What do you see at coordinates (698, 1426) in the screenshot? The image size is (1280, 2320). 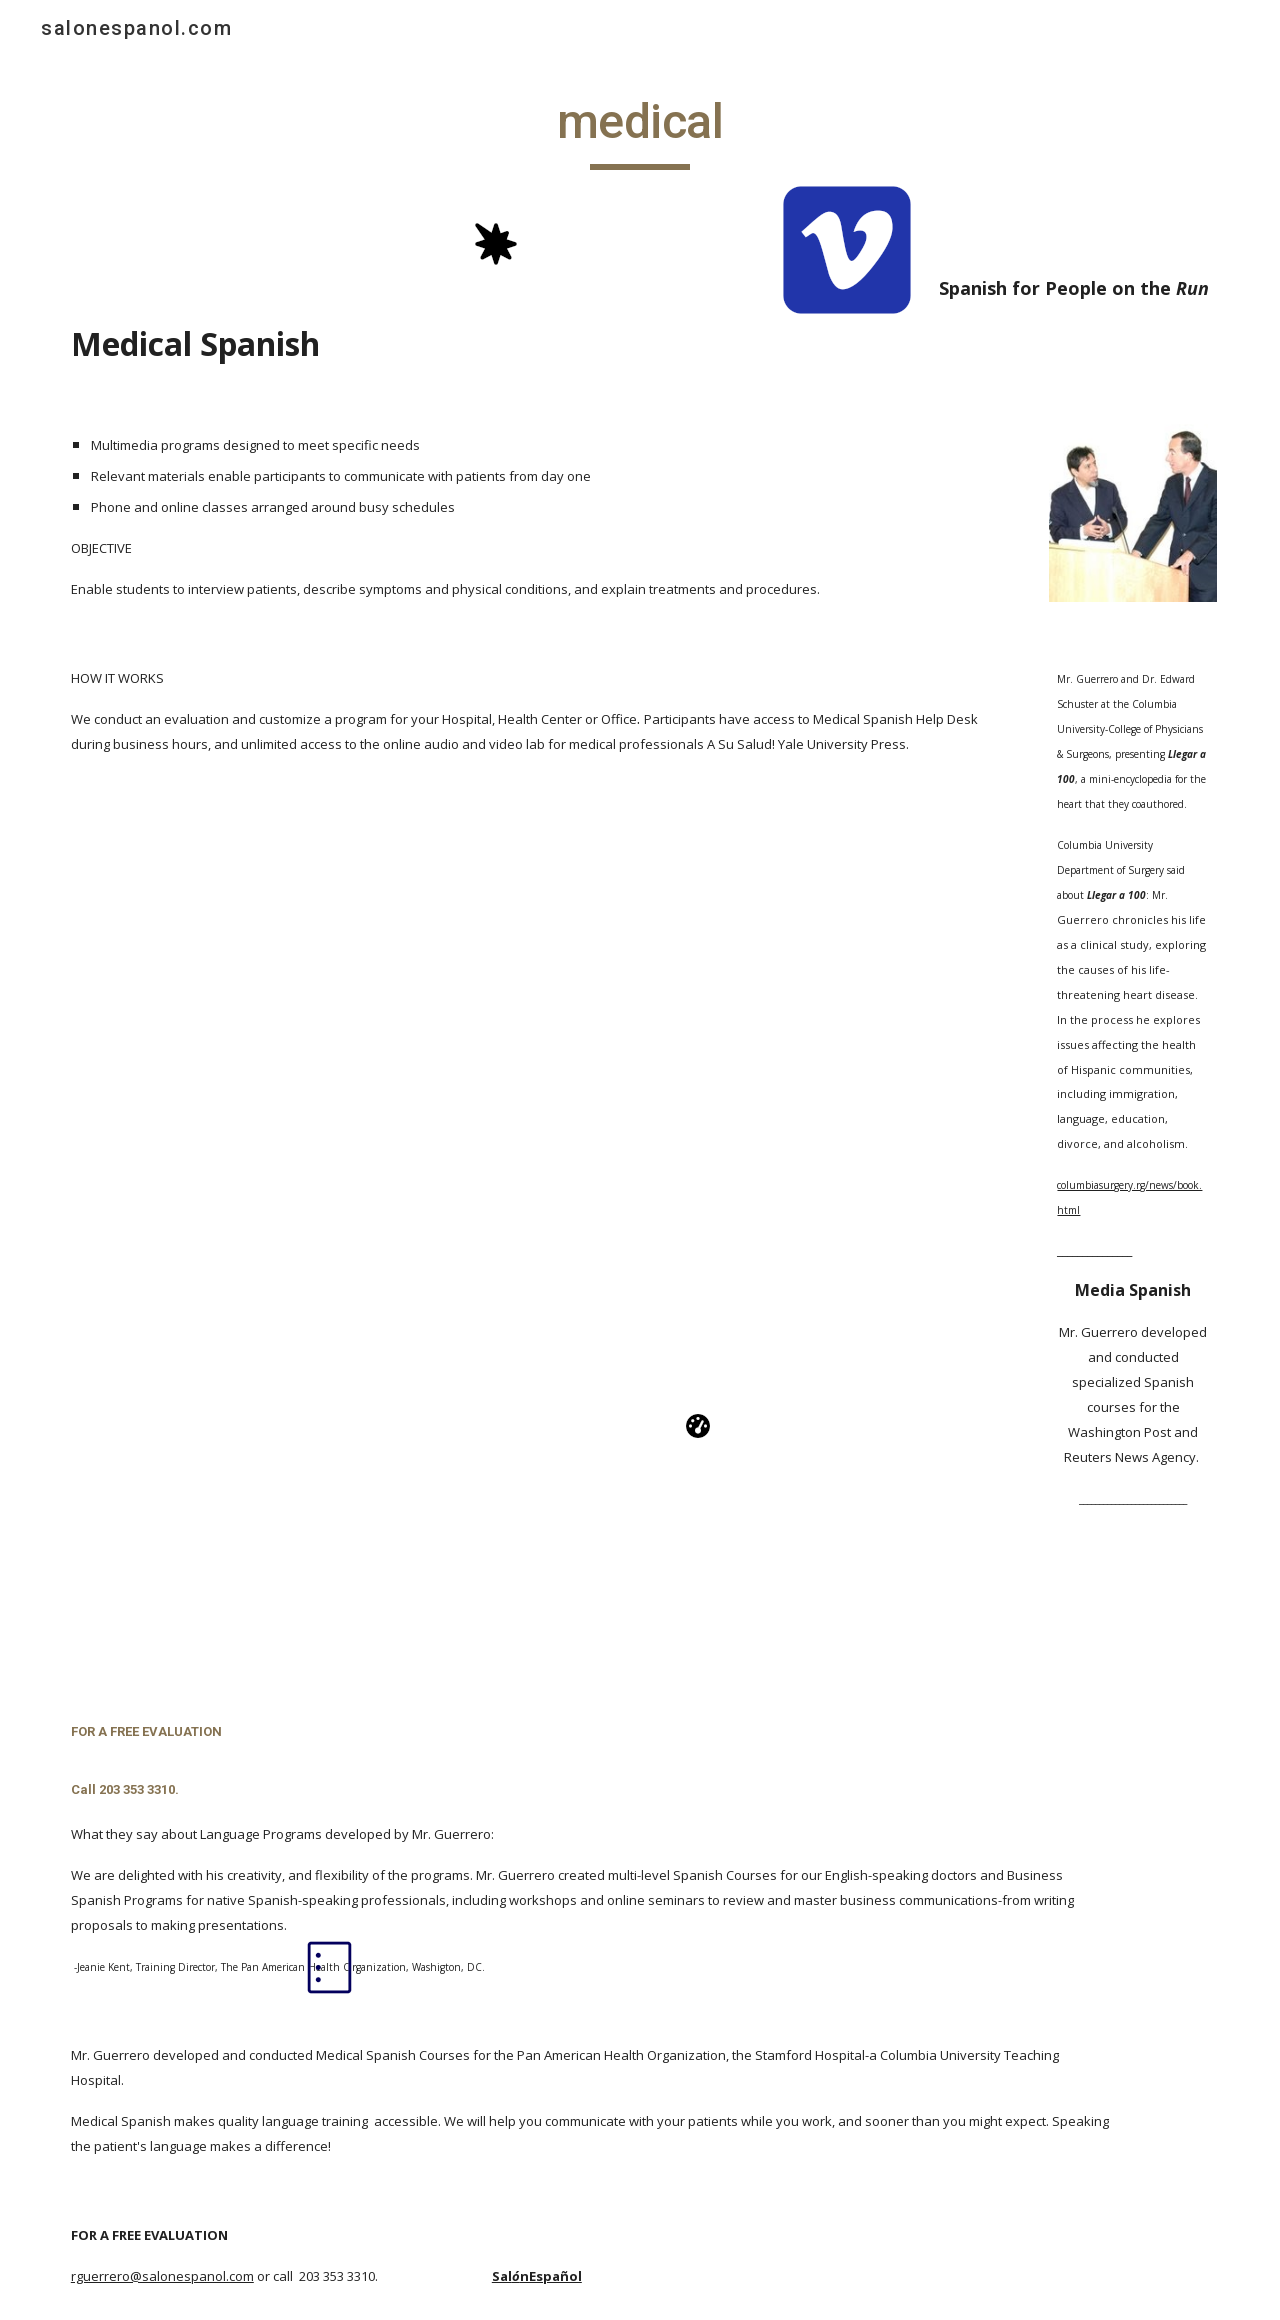 I see `view performance or speed metrics` at bounding box center [698, 1426].